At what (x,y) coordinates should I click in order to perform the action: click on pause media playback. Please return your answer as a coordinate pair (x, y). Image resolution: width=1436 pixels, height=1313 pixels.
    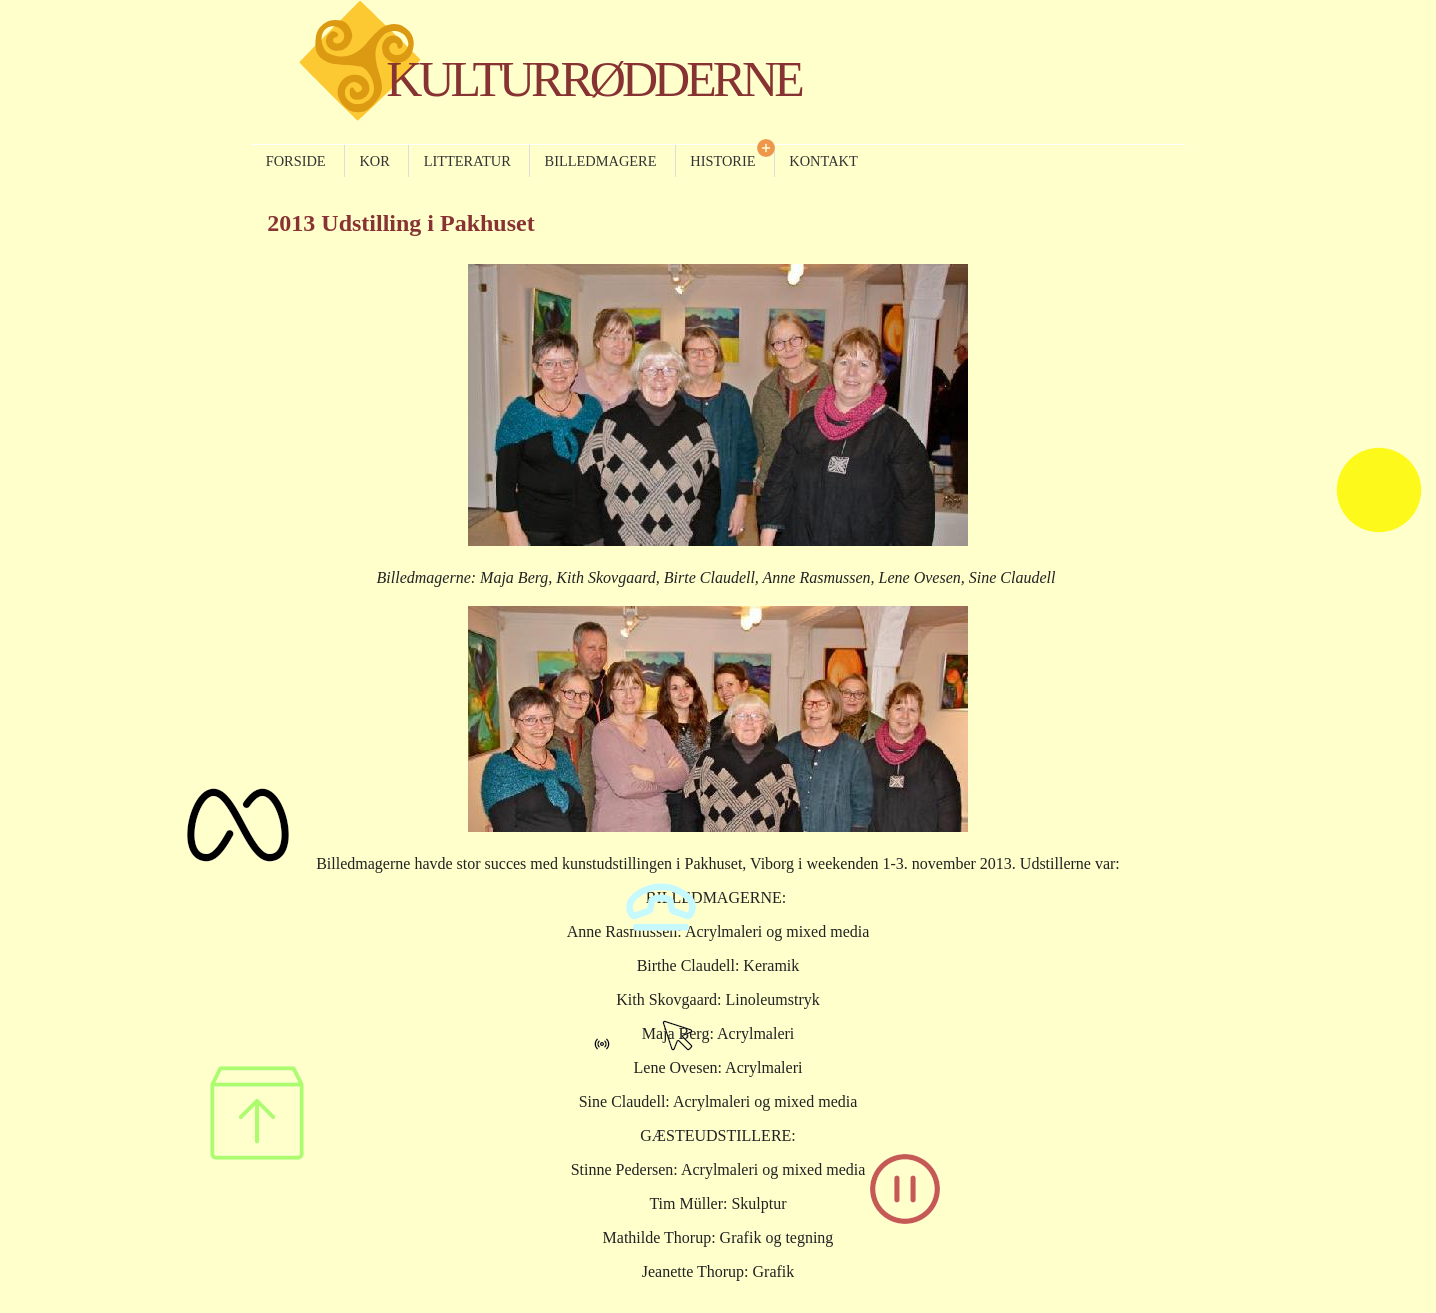
    Looking at the image, I should click on (905, 1189).